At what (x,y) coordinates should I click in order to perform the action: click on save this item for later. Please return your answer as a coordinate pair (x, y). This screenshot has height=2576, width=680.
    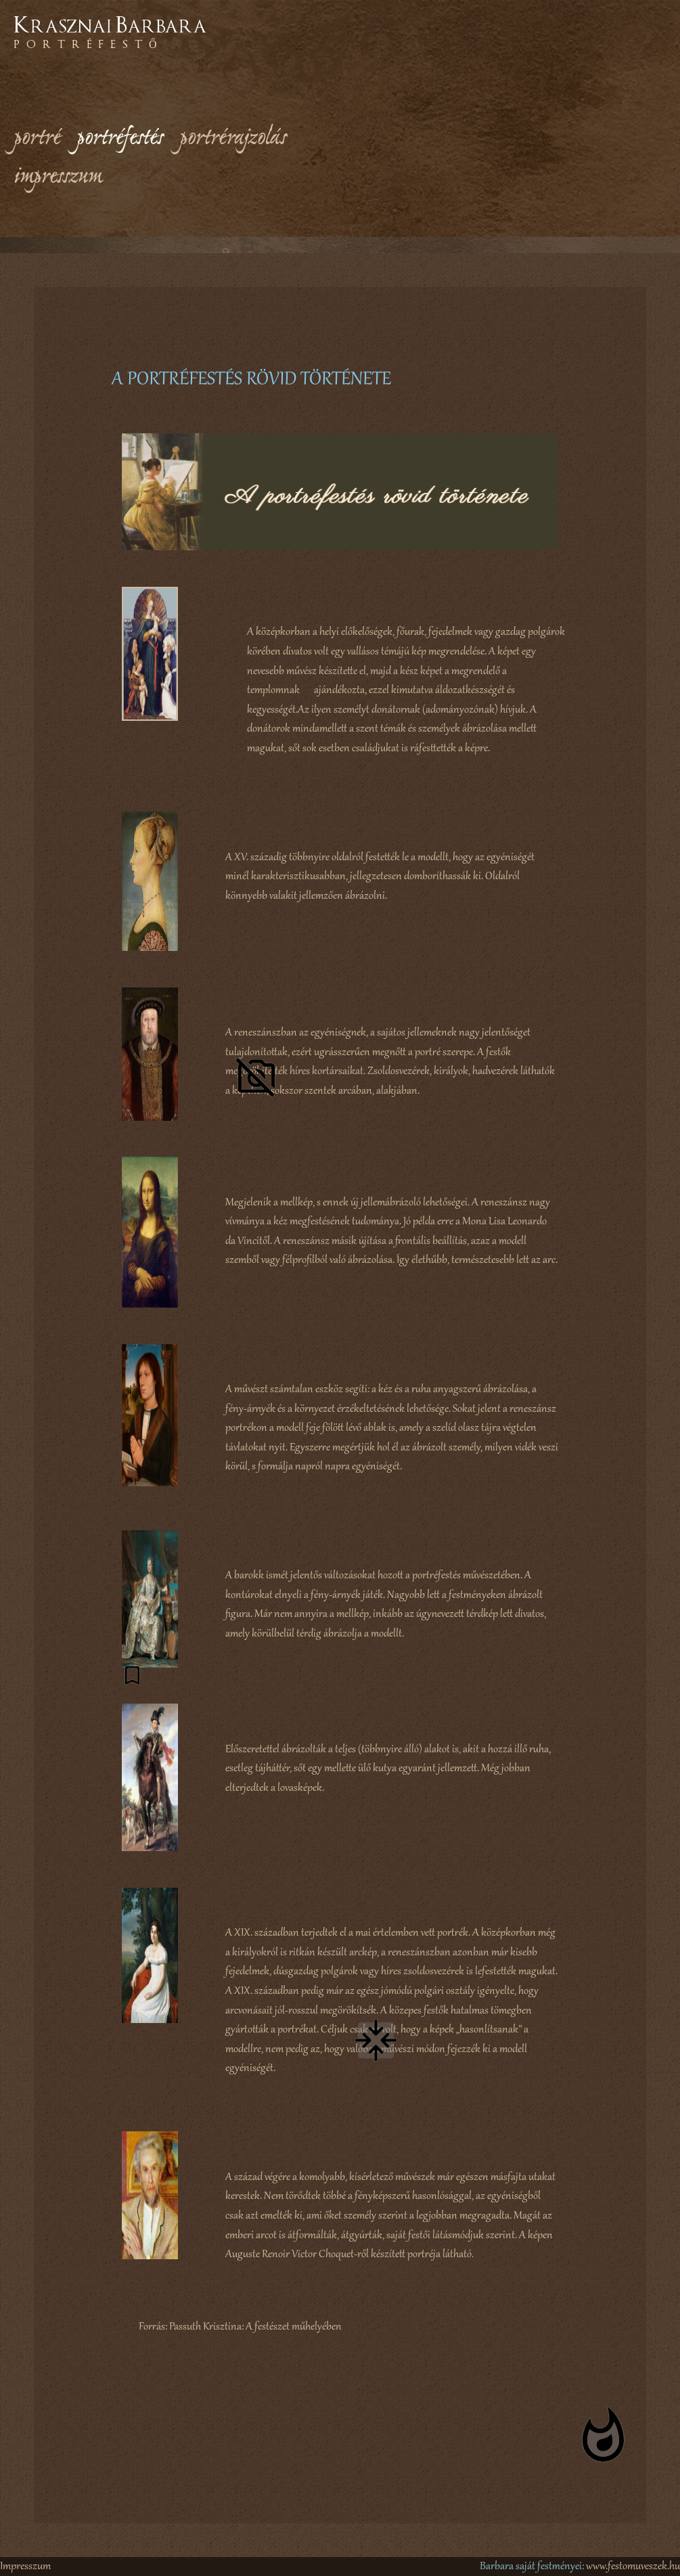
    Looking at the image, I should click on (132, 1675).